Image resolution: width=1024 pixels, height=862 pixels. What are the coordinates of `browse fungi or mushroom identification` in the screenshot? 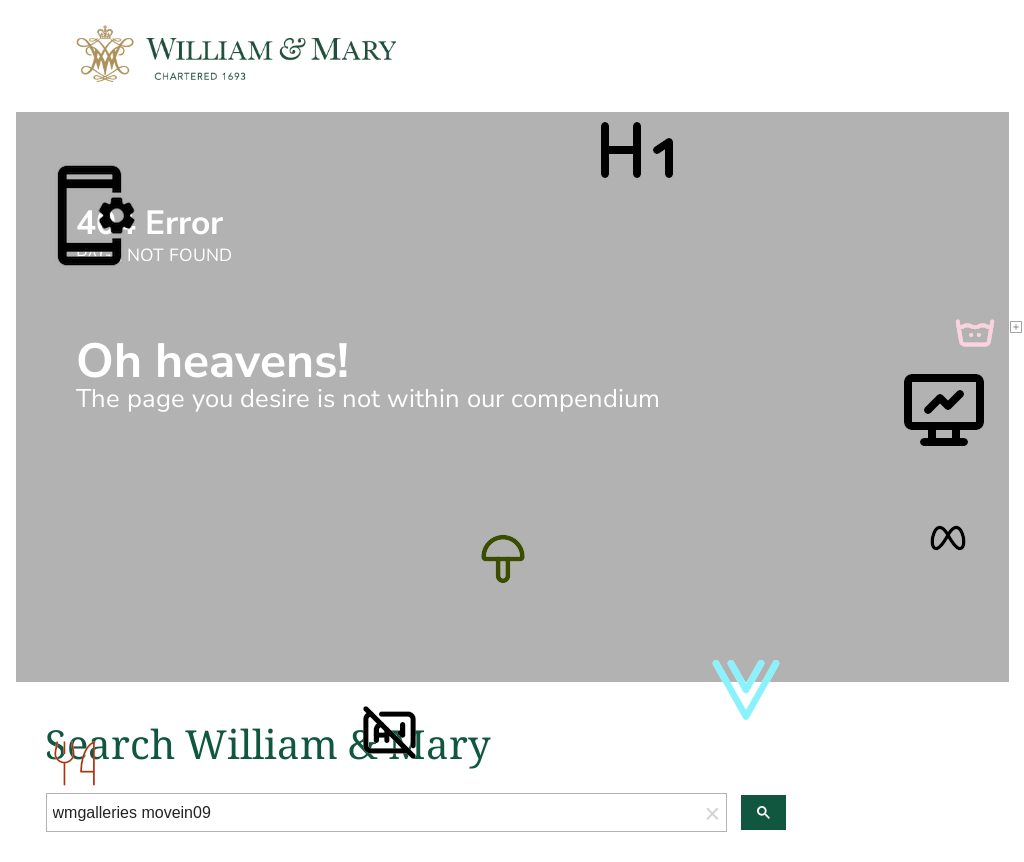 It's located at (503, 559).